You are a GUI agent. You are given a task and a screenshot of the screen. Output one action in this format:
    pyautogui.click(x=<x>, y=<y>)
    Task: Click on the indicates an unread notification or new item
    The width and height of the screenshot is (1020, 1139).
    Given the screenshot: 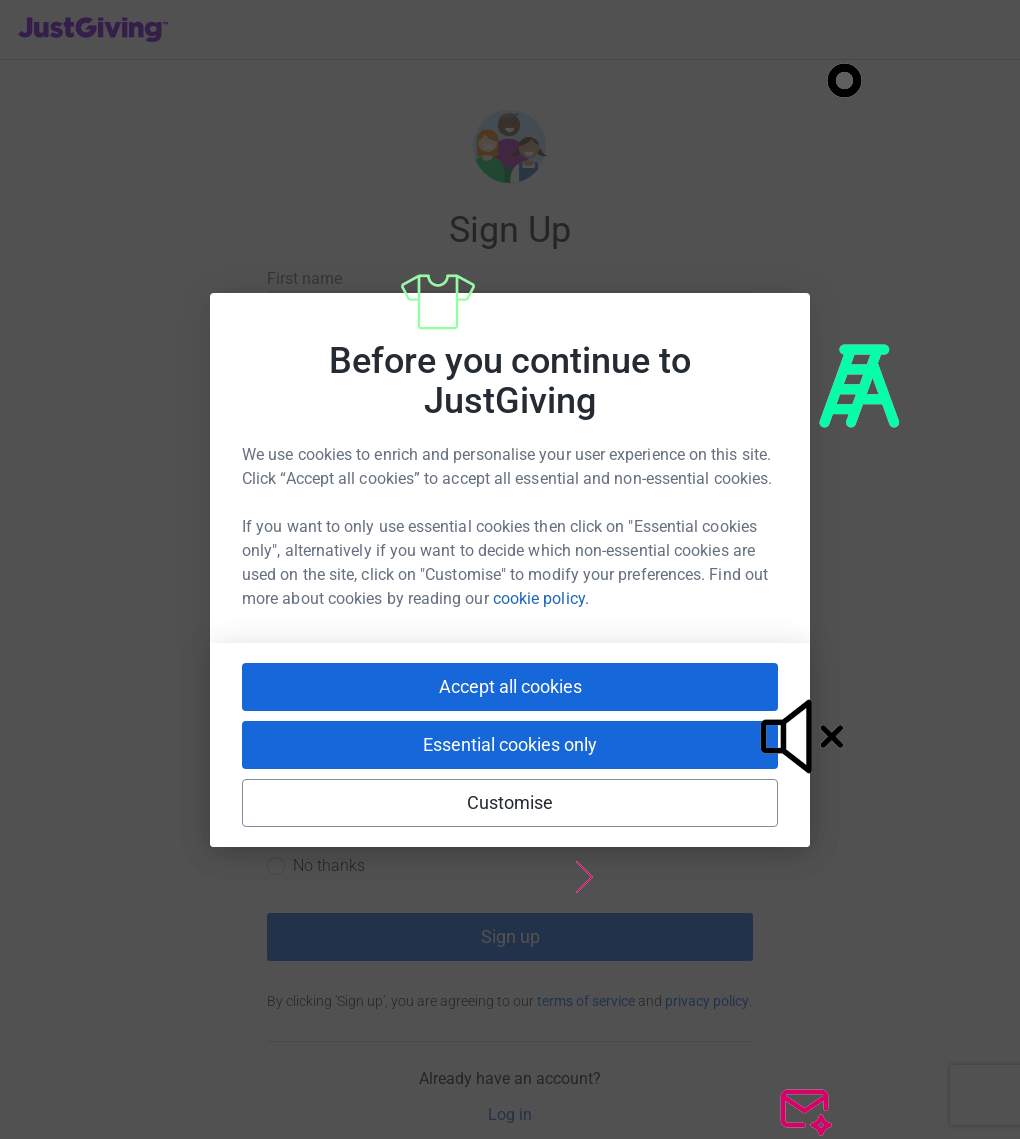 What is the action you would take?
    pyautogui.click(x=844, y=80)
    